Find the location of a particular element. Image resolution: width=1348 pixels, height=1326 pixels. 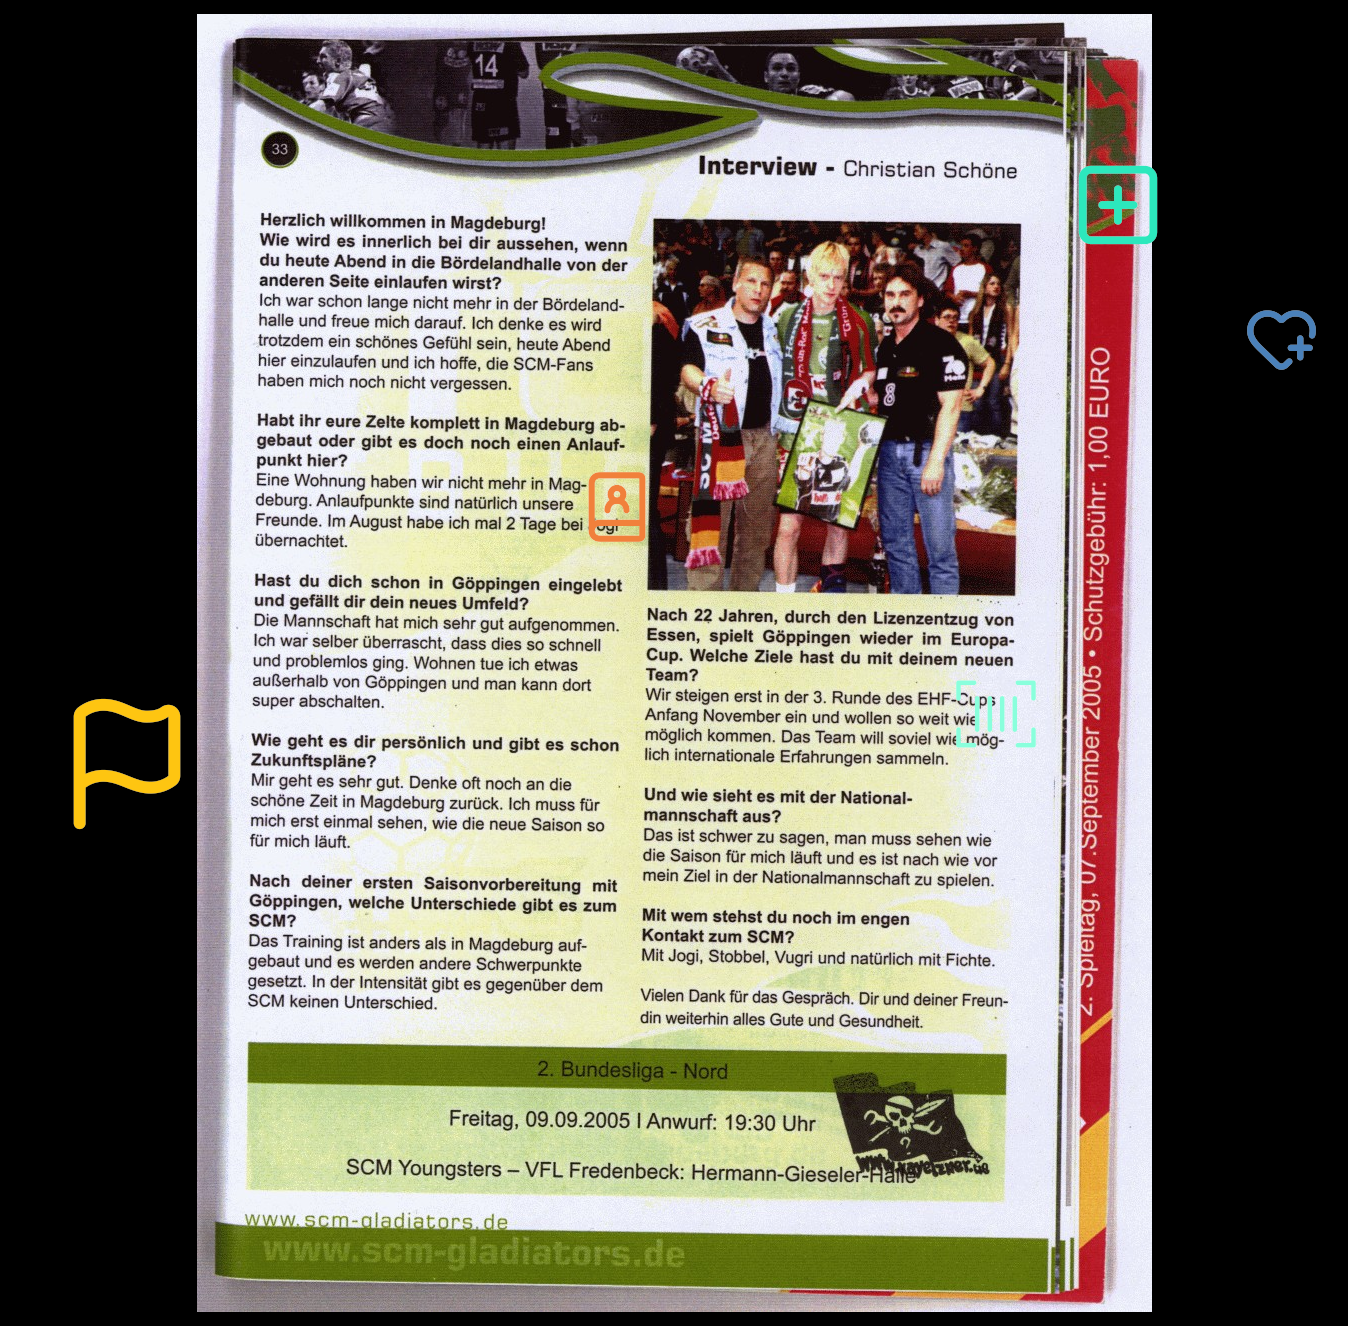

flag or bookmark an item for follow-up is located at coordinates (127, 764).